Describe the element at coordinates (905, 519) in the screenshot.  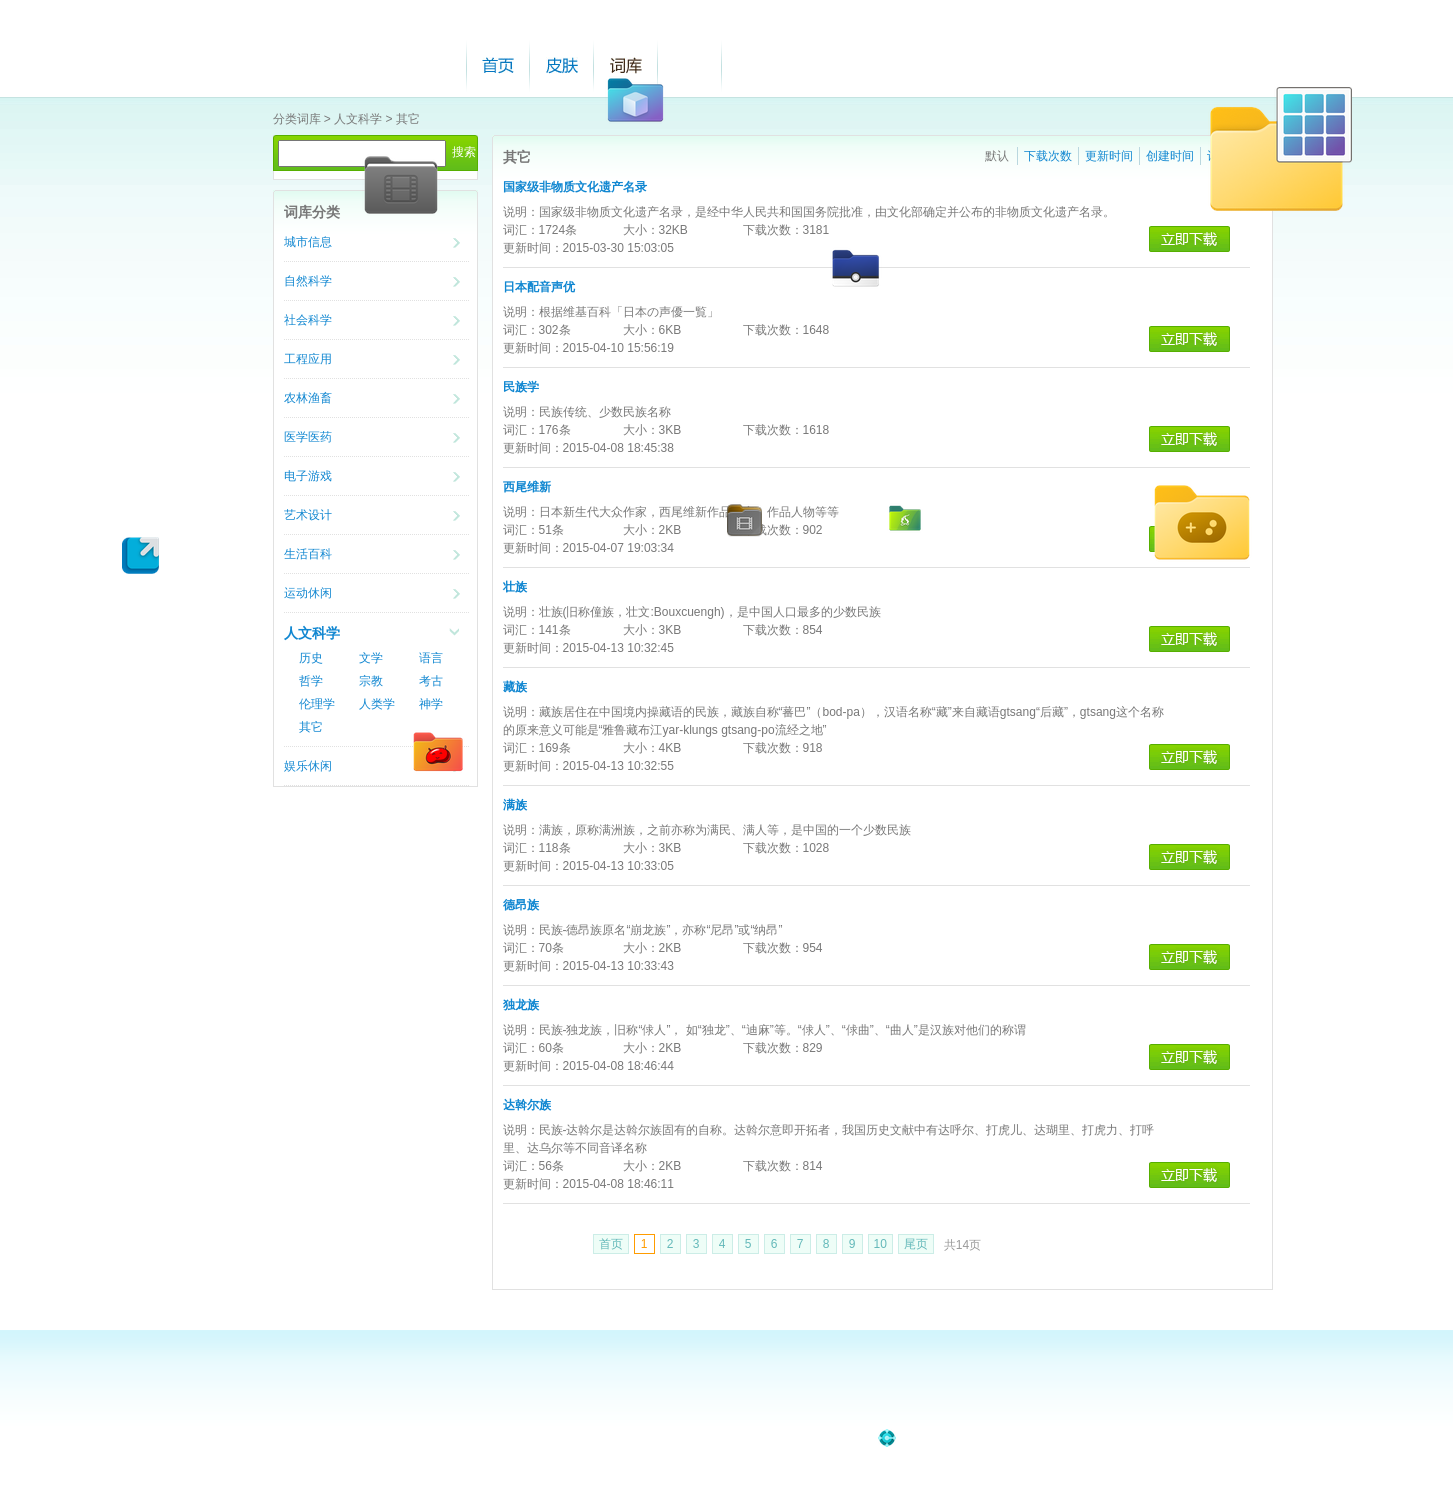
I see `open your GameJolt games folder` at that location.